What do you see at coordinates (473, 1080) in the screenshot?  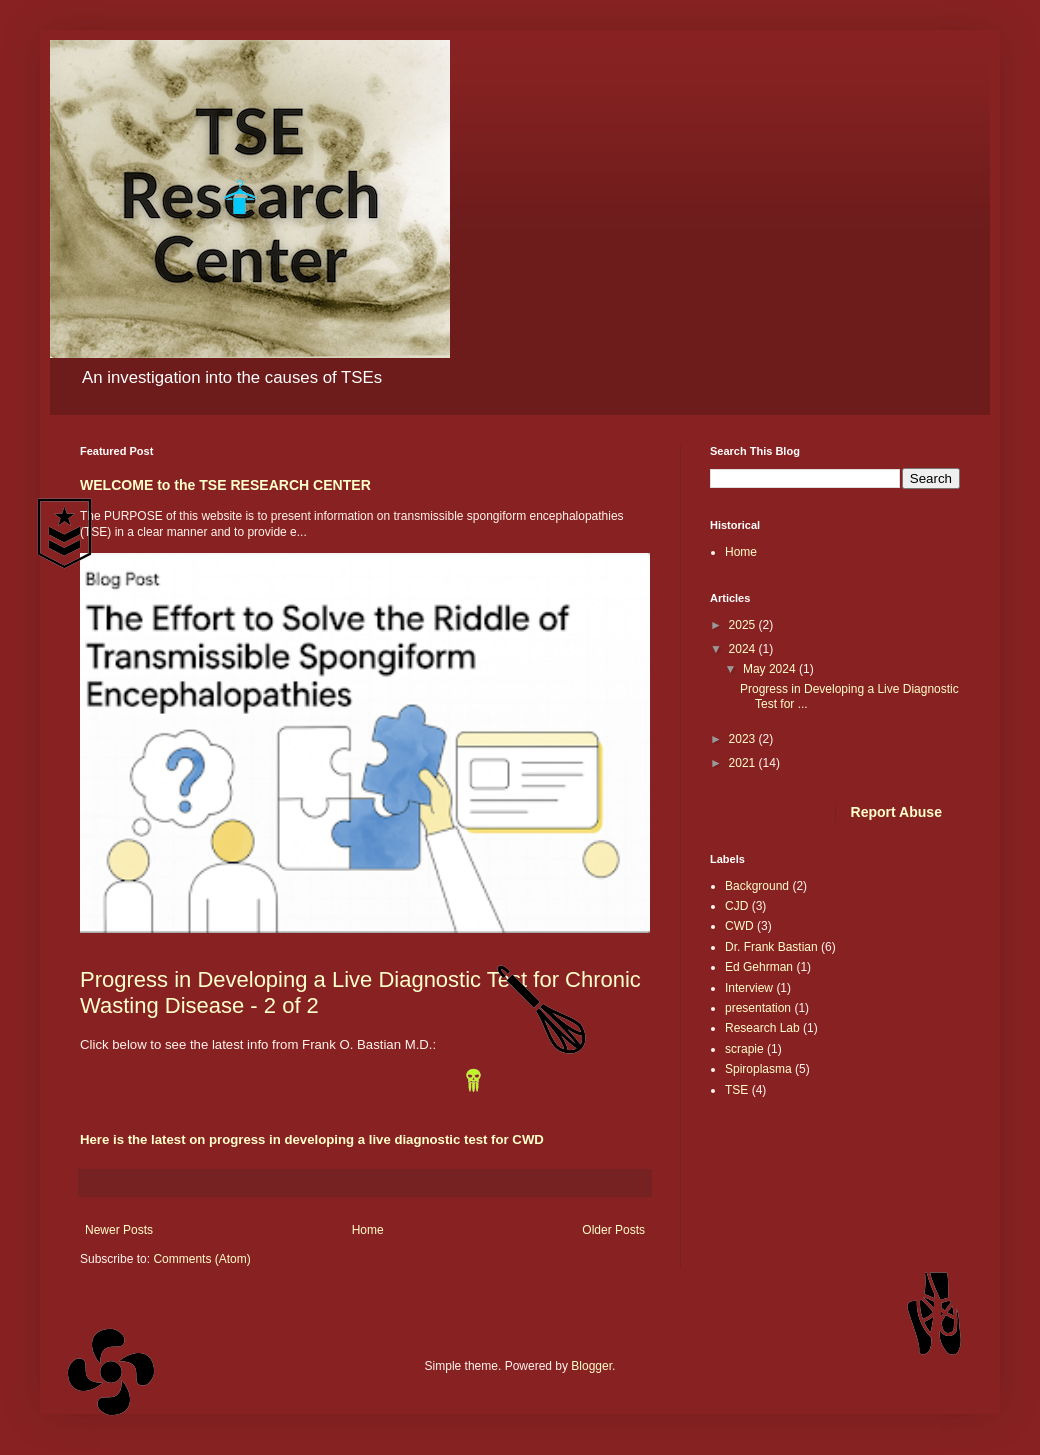 I see `indicates danger or deadly hazard in game` at bounding box center [473, 1080].